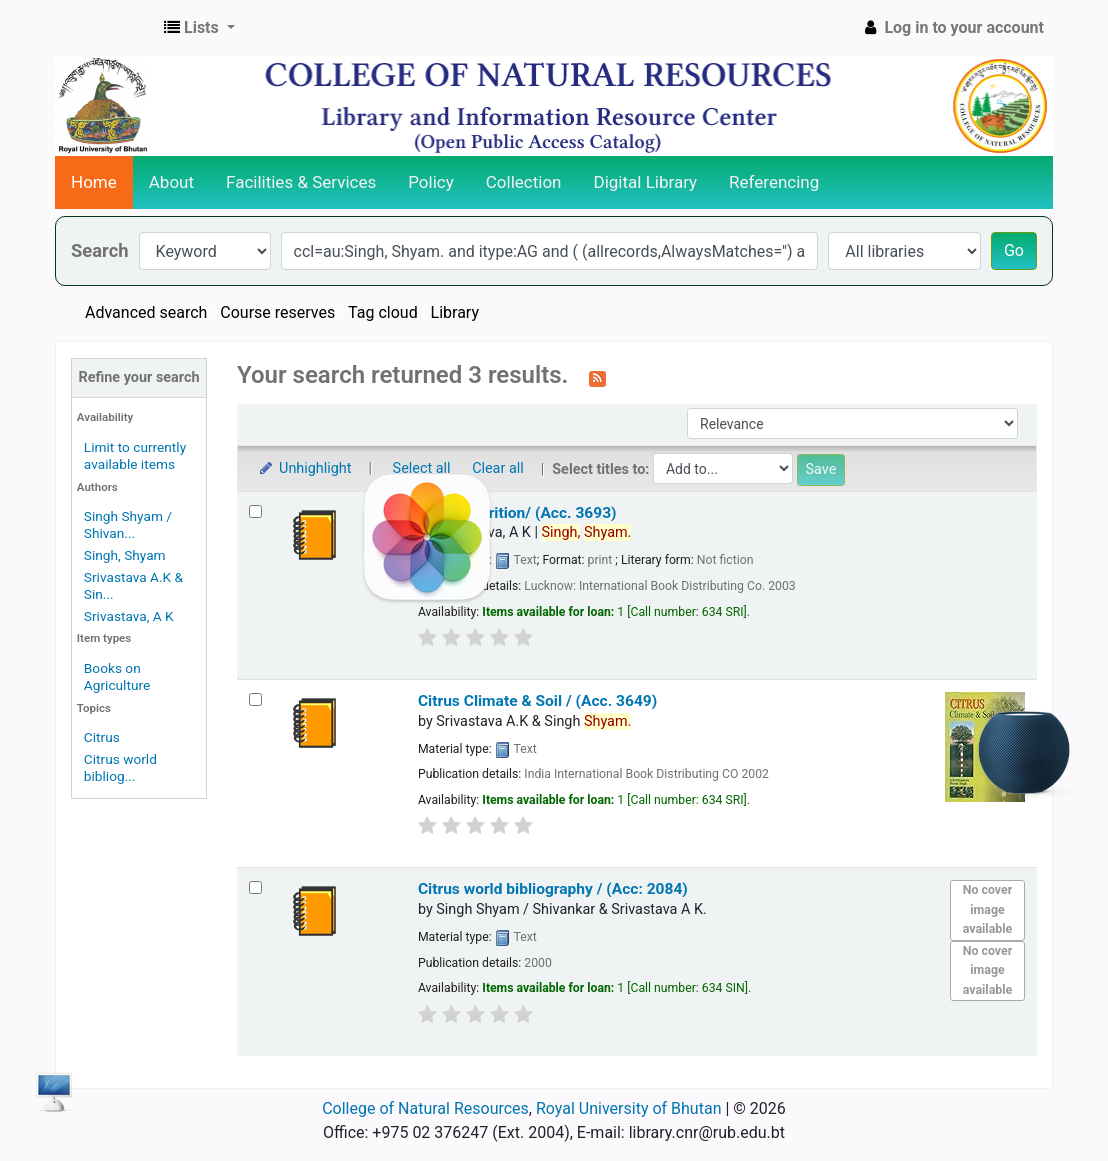 This screenshot has height=1161, width=1108. Describe the element at coordinates (427, 537) in the screenshot. I see `open the Photos app` at that location.